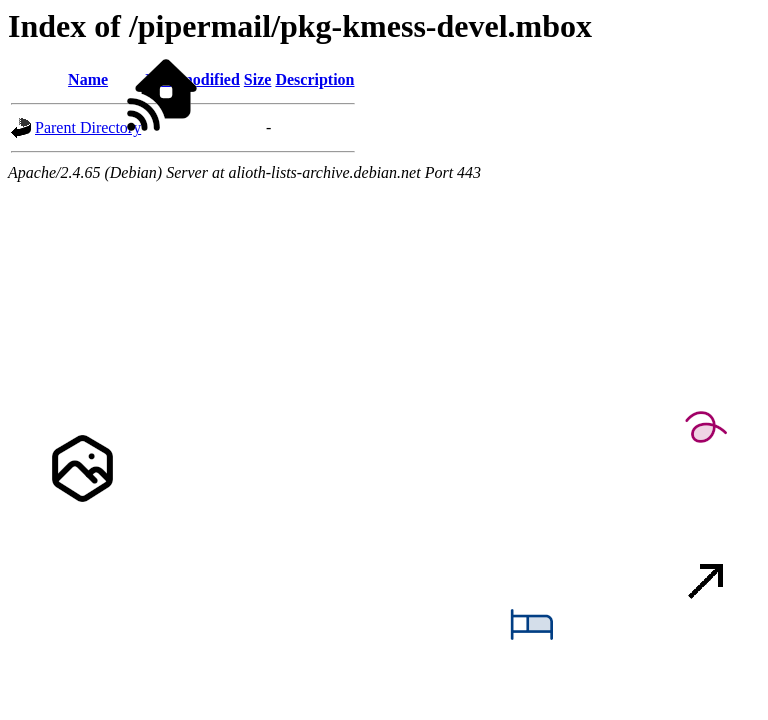  I want to click on activate freehand drawing or scribble mode, so click(704, 427).